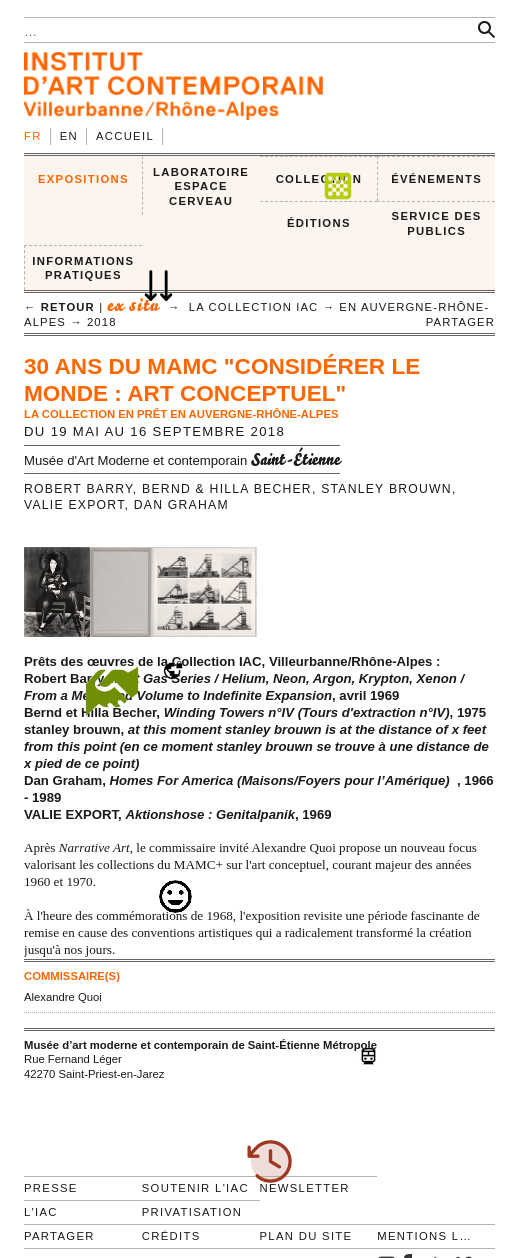  I want to click on play chess or board games, so click(338, 186).